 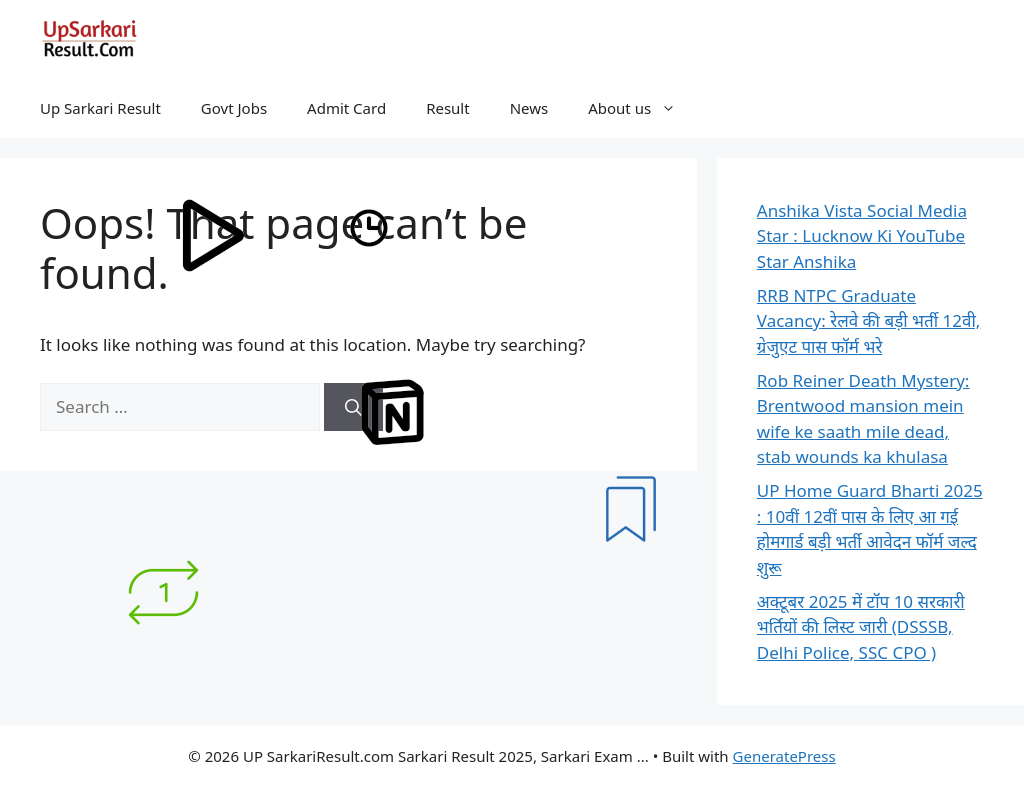 I want to click on play media or start video, so click(x=205, y=235).